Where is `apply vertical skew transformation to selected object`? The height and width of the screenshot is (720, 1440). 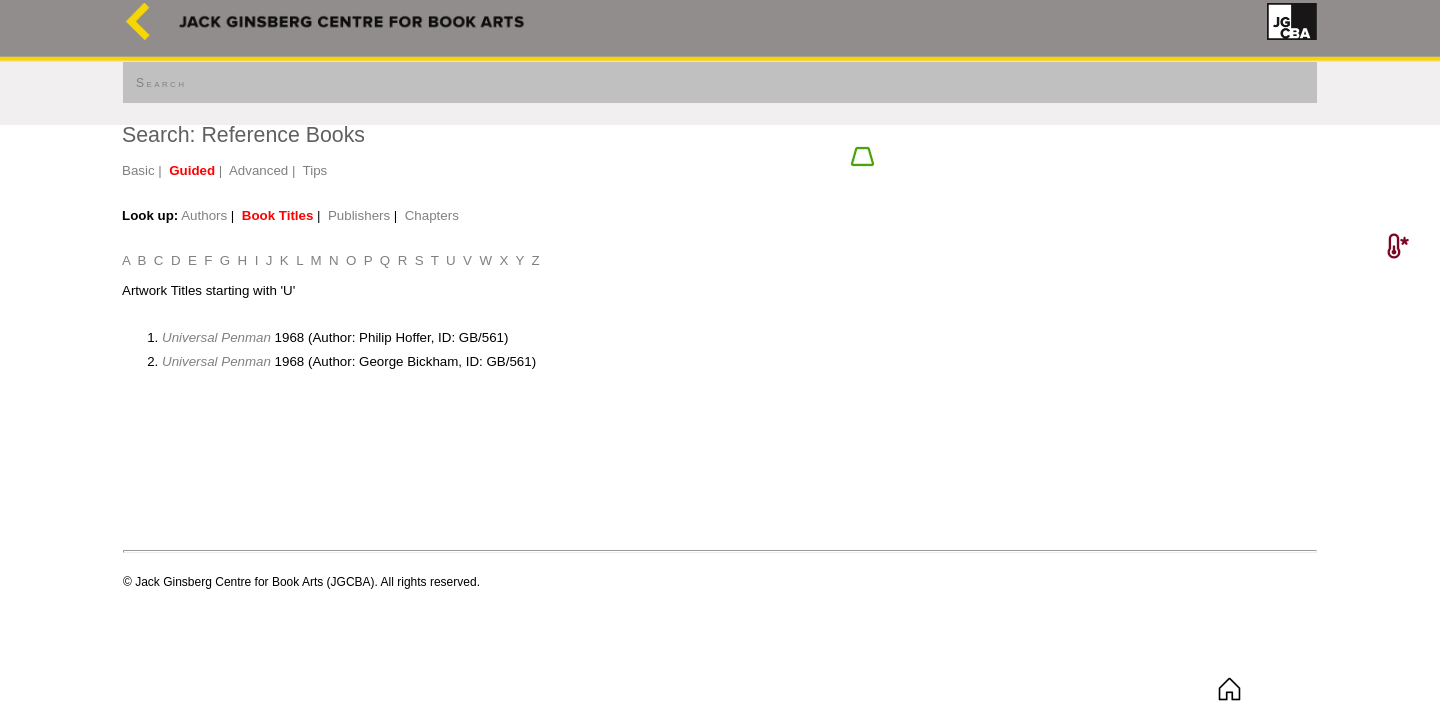
apply vertical skew transformation to selected object is located at coordinates (862, 156).